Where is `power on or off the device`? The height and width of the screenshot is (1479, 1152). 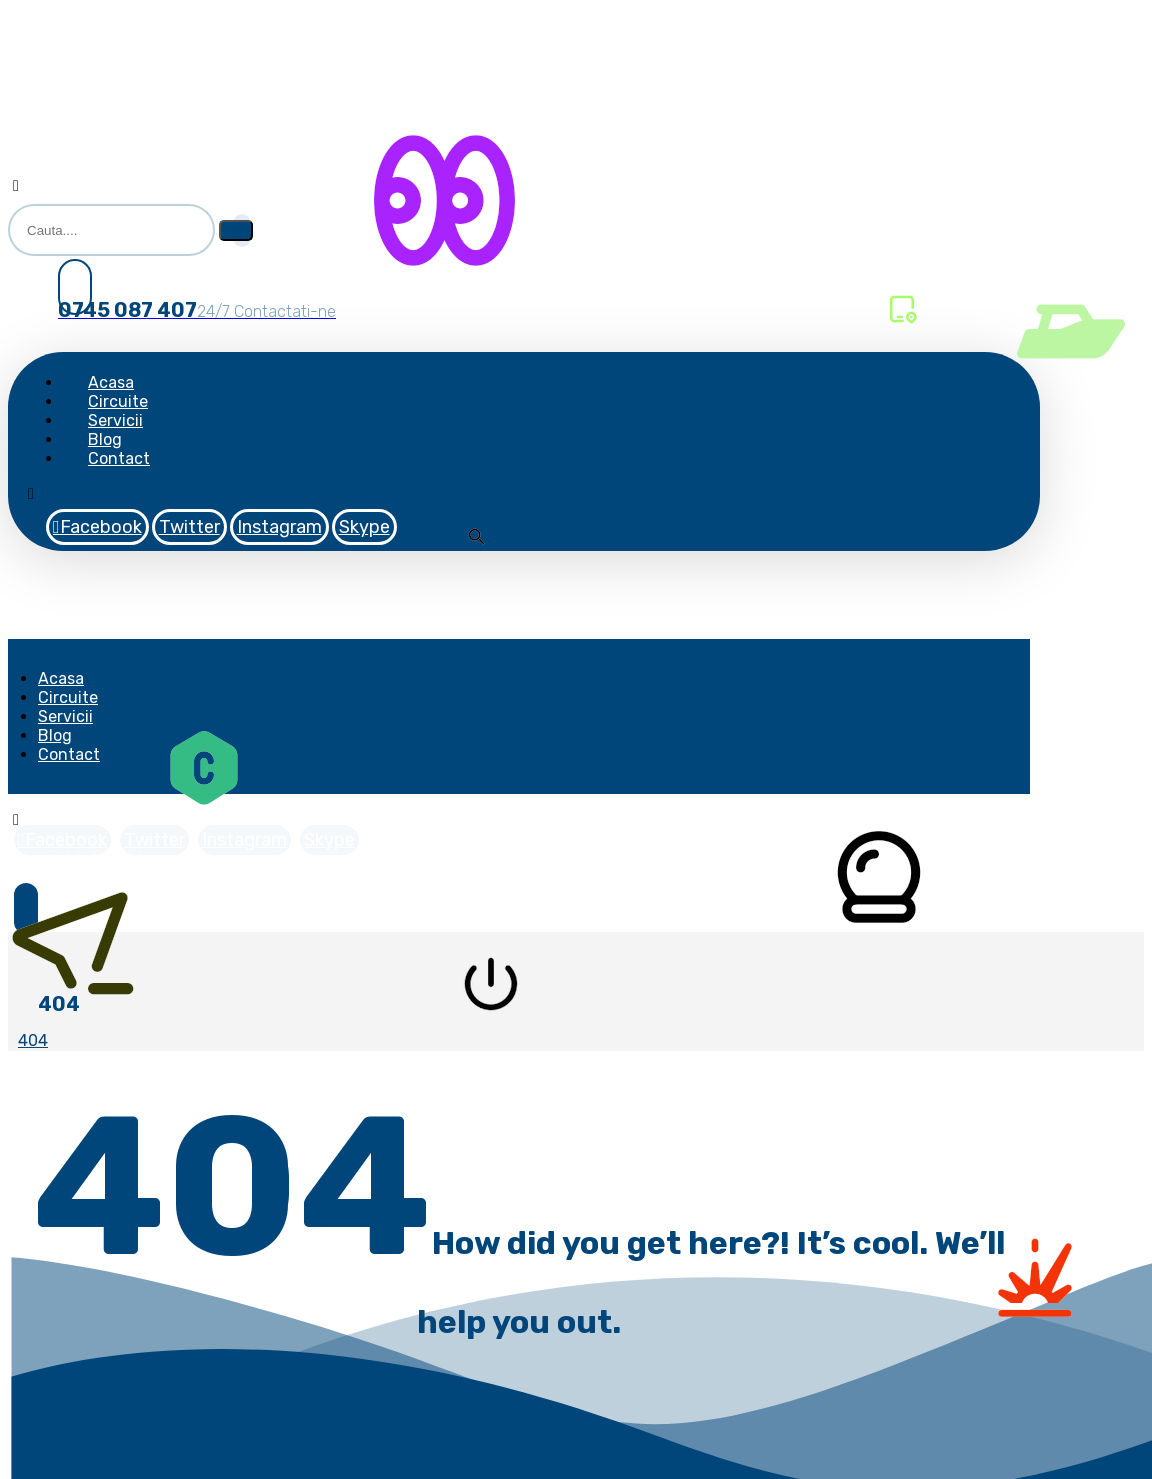
power on or off the device is located at coordinates (491, 984).